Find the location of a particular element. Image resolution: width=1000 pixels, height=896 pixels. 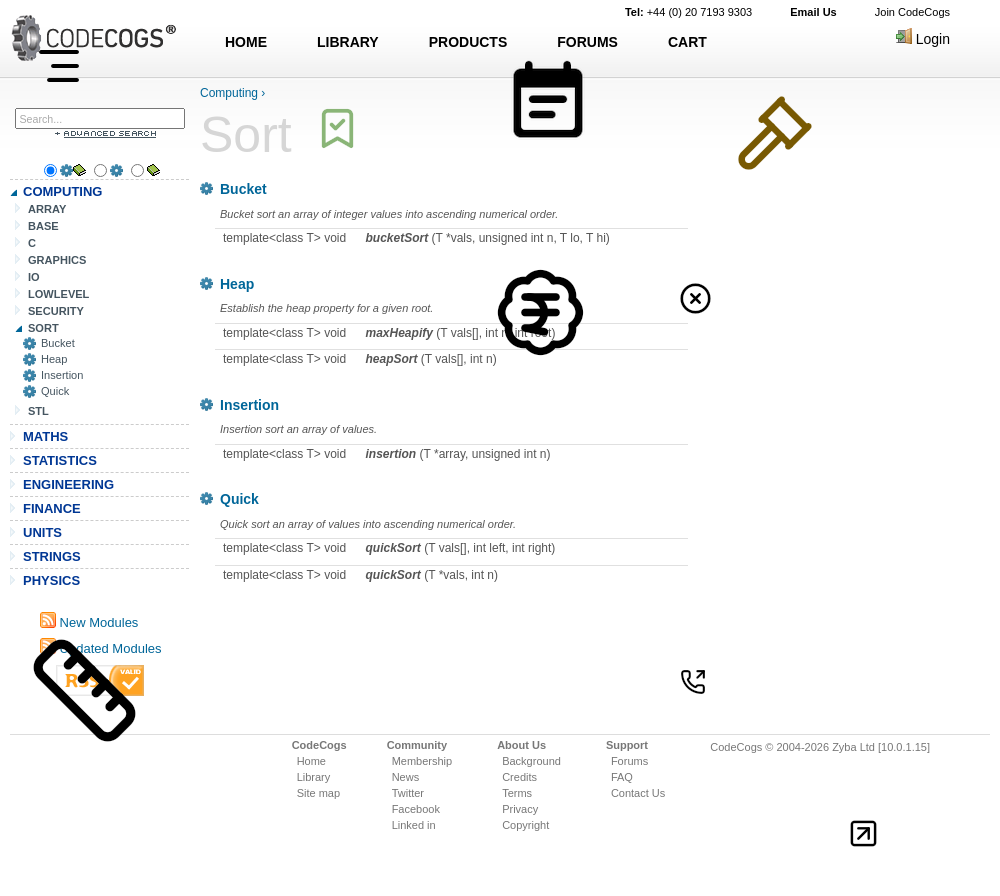

access measurement tools is located at coordinates (84, 690).